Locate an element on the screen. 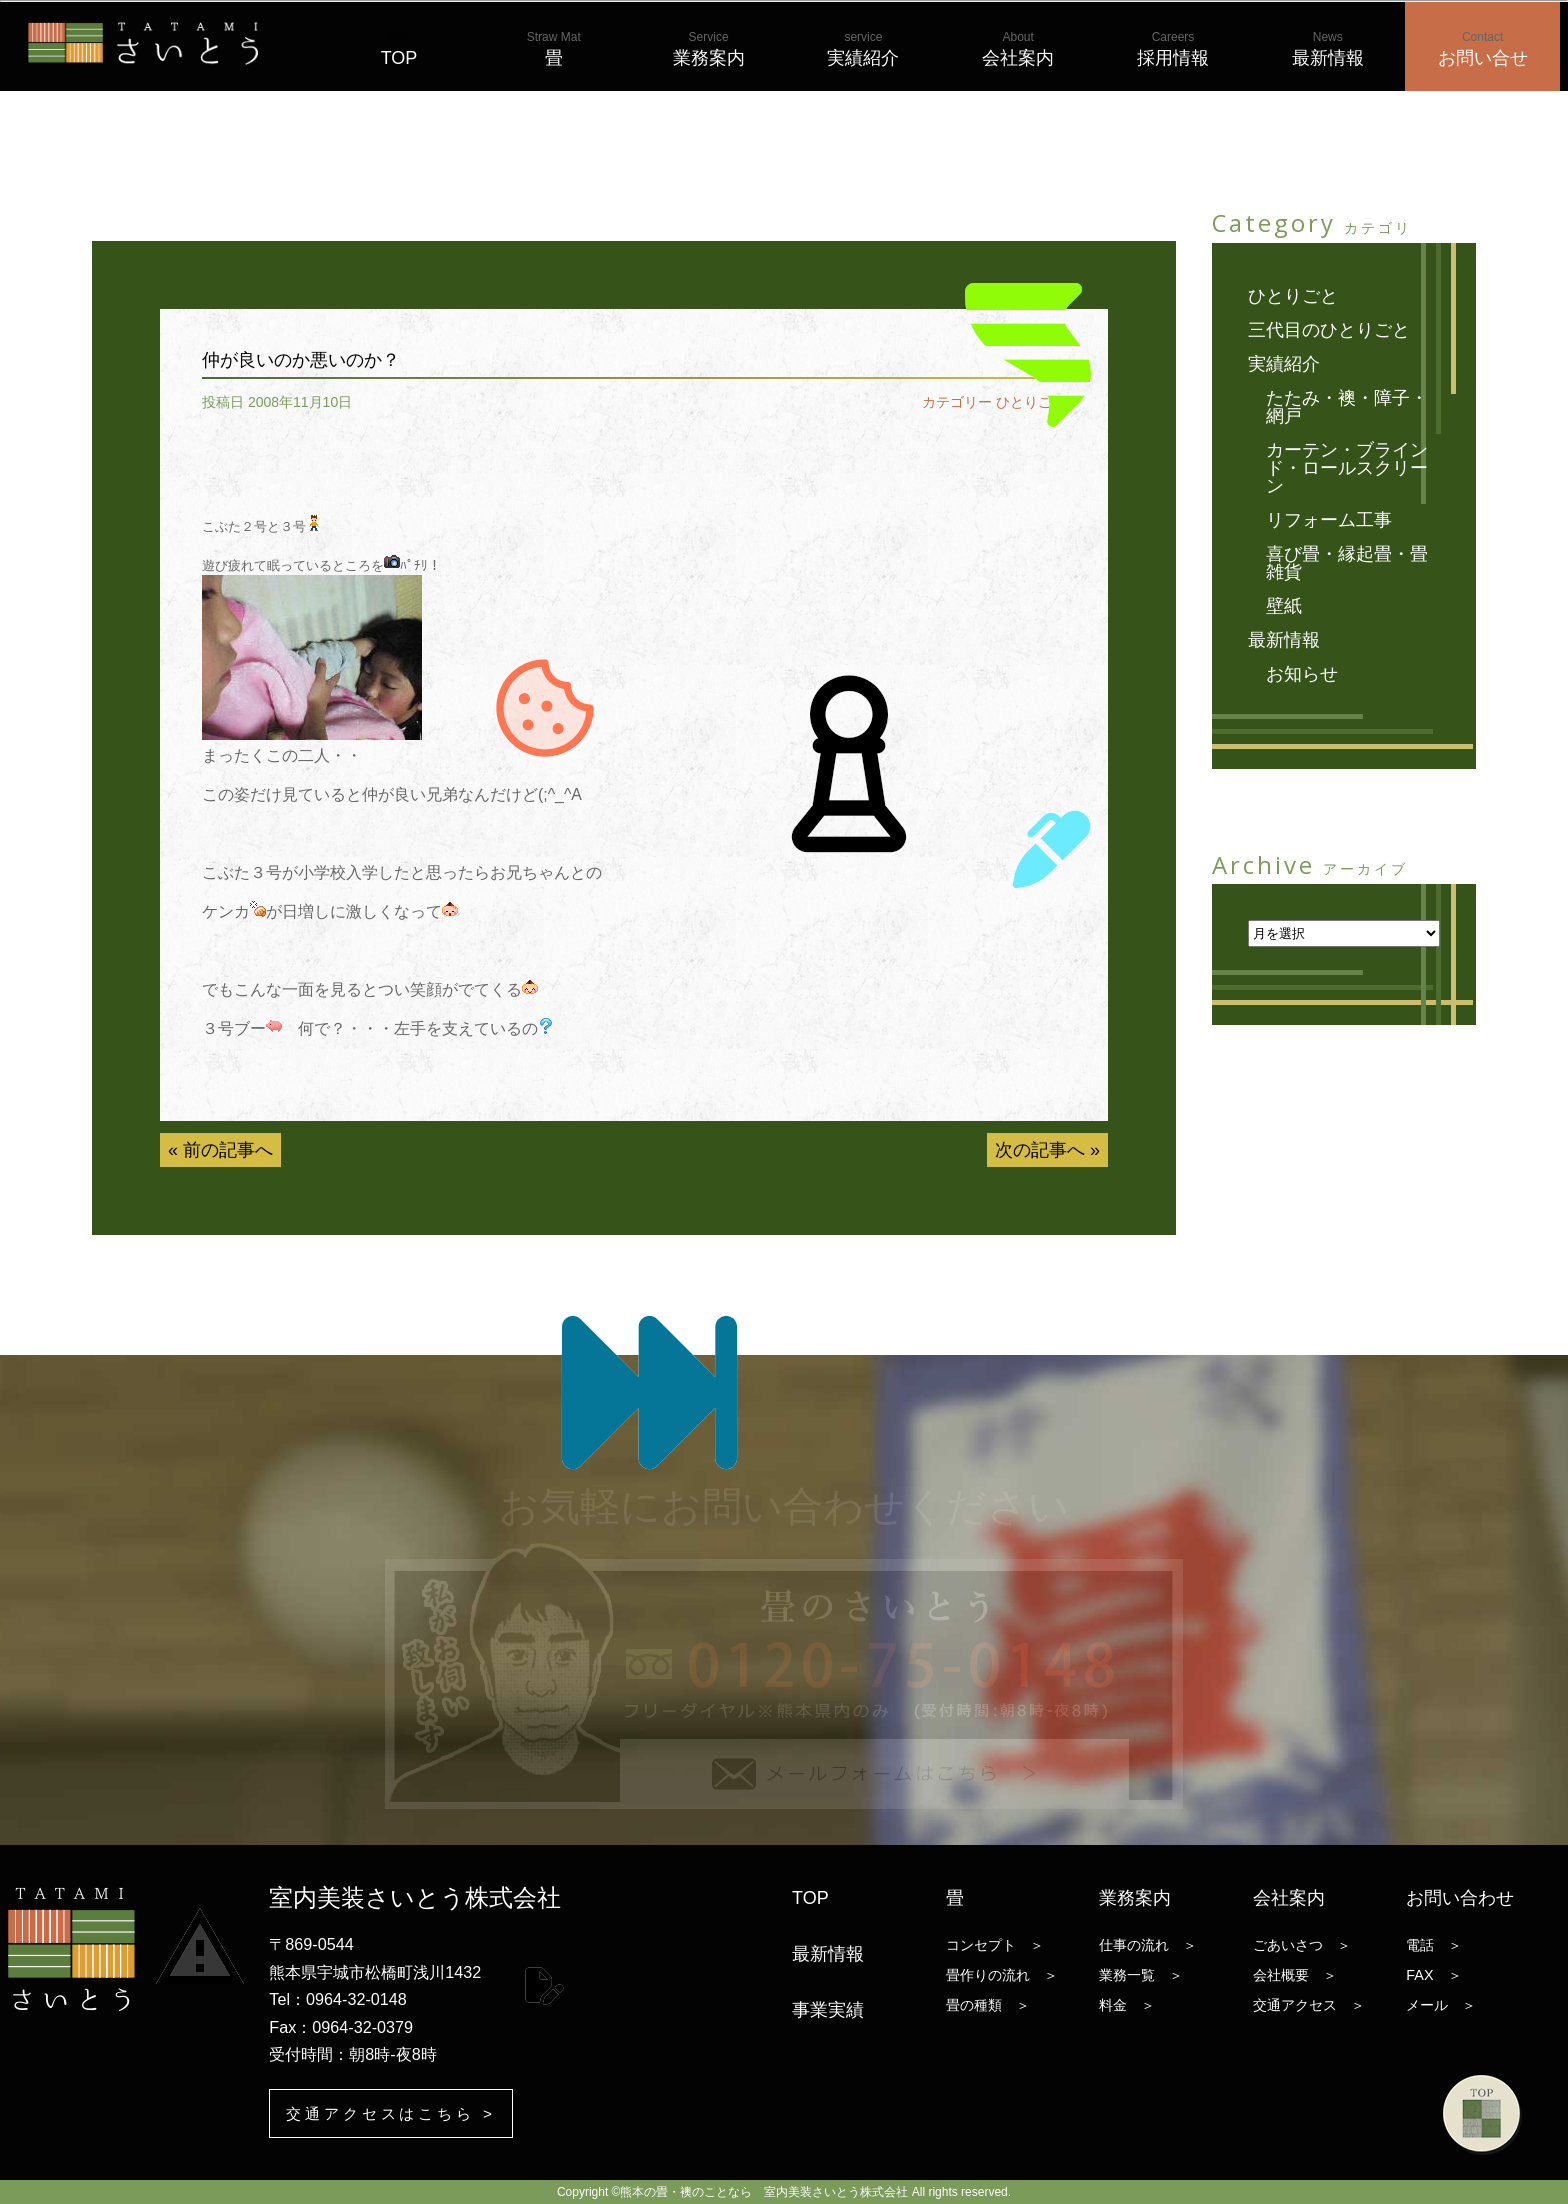 Image resolution: width=1568 pixels, height=2204 pixels. indicates a warning or potential issue is located at coordinates (200, 1948).